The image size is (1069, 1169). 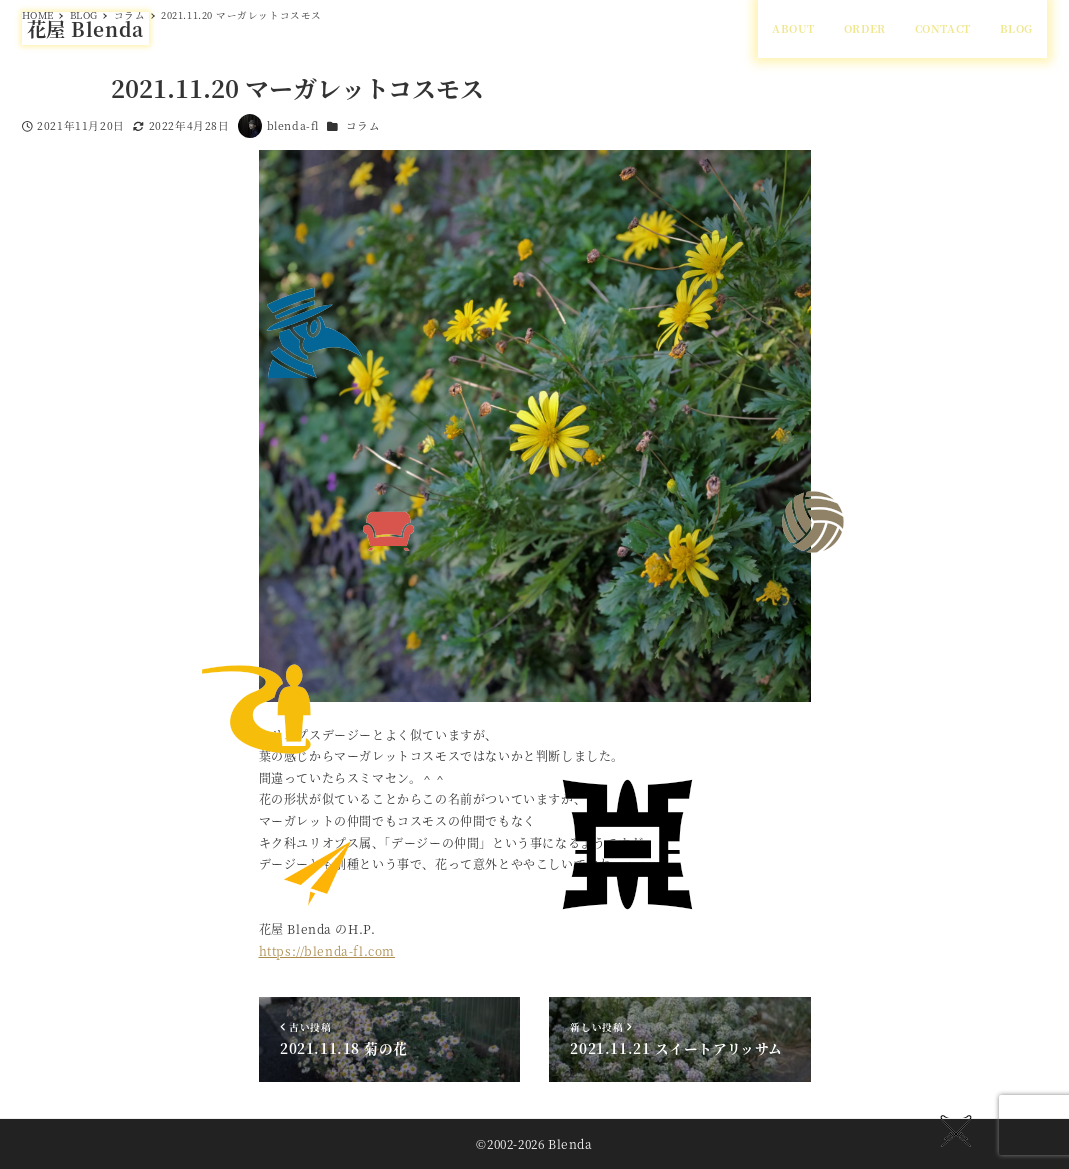 What do you see at coordinates (627, 844) in the screenshot?
I see `abstract game element or power-up icon` at bounding box center [627, 844].